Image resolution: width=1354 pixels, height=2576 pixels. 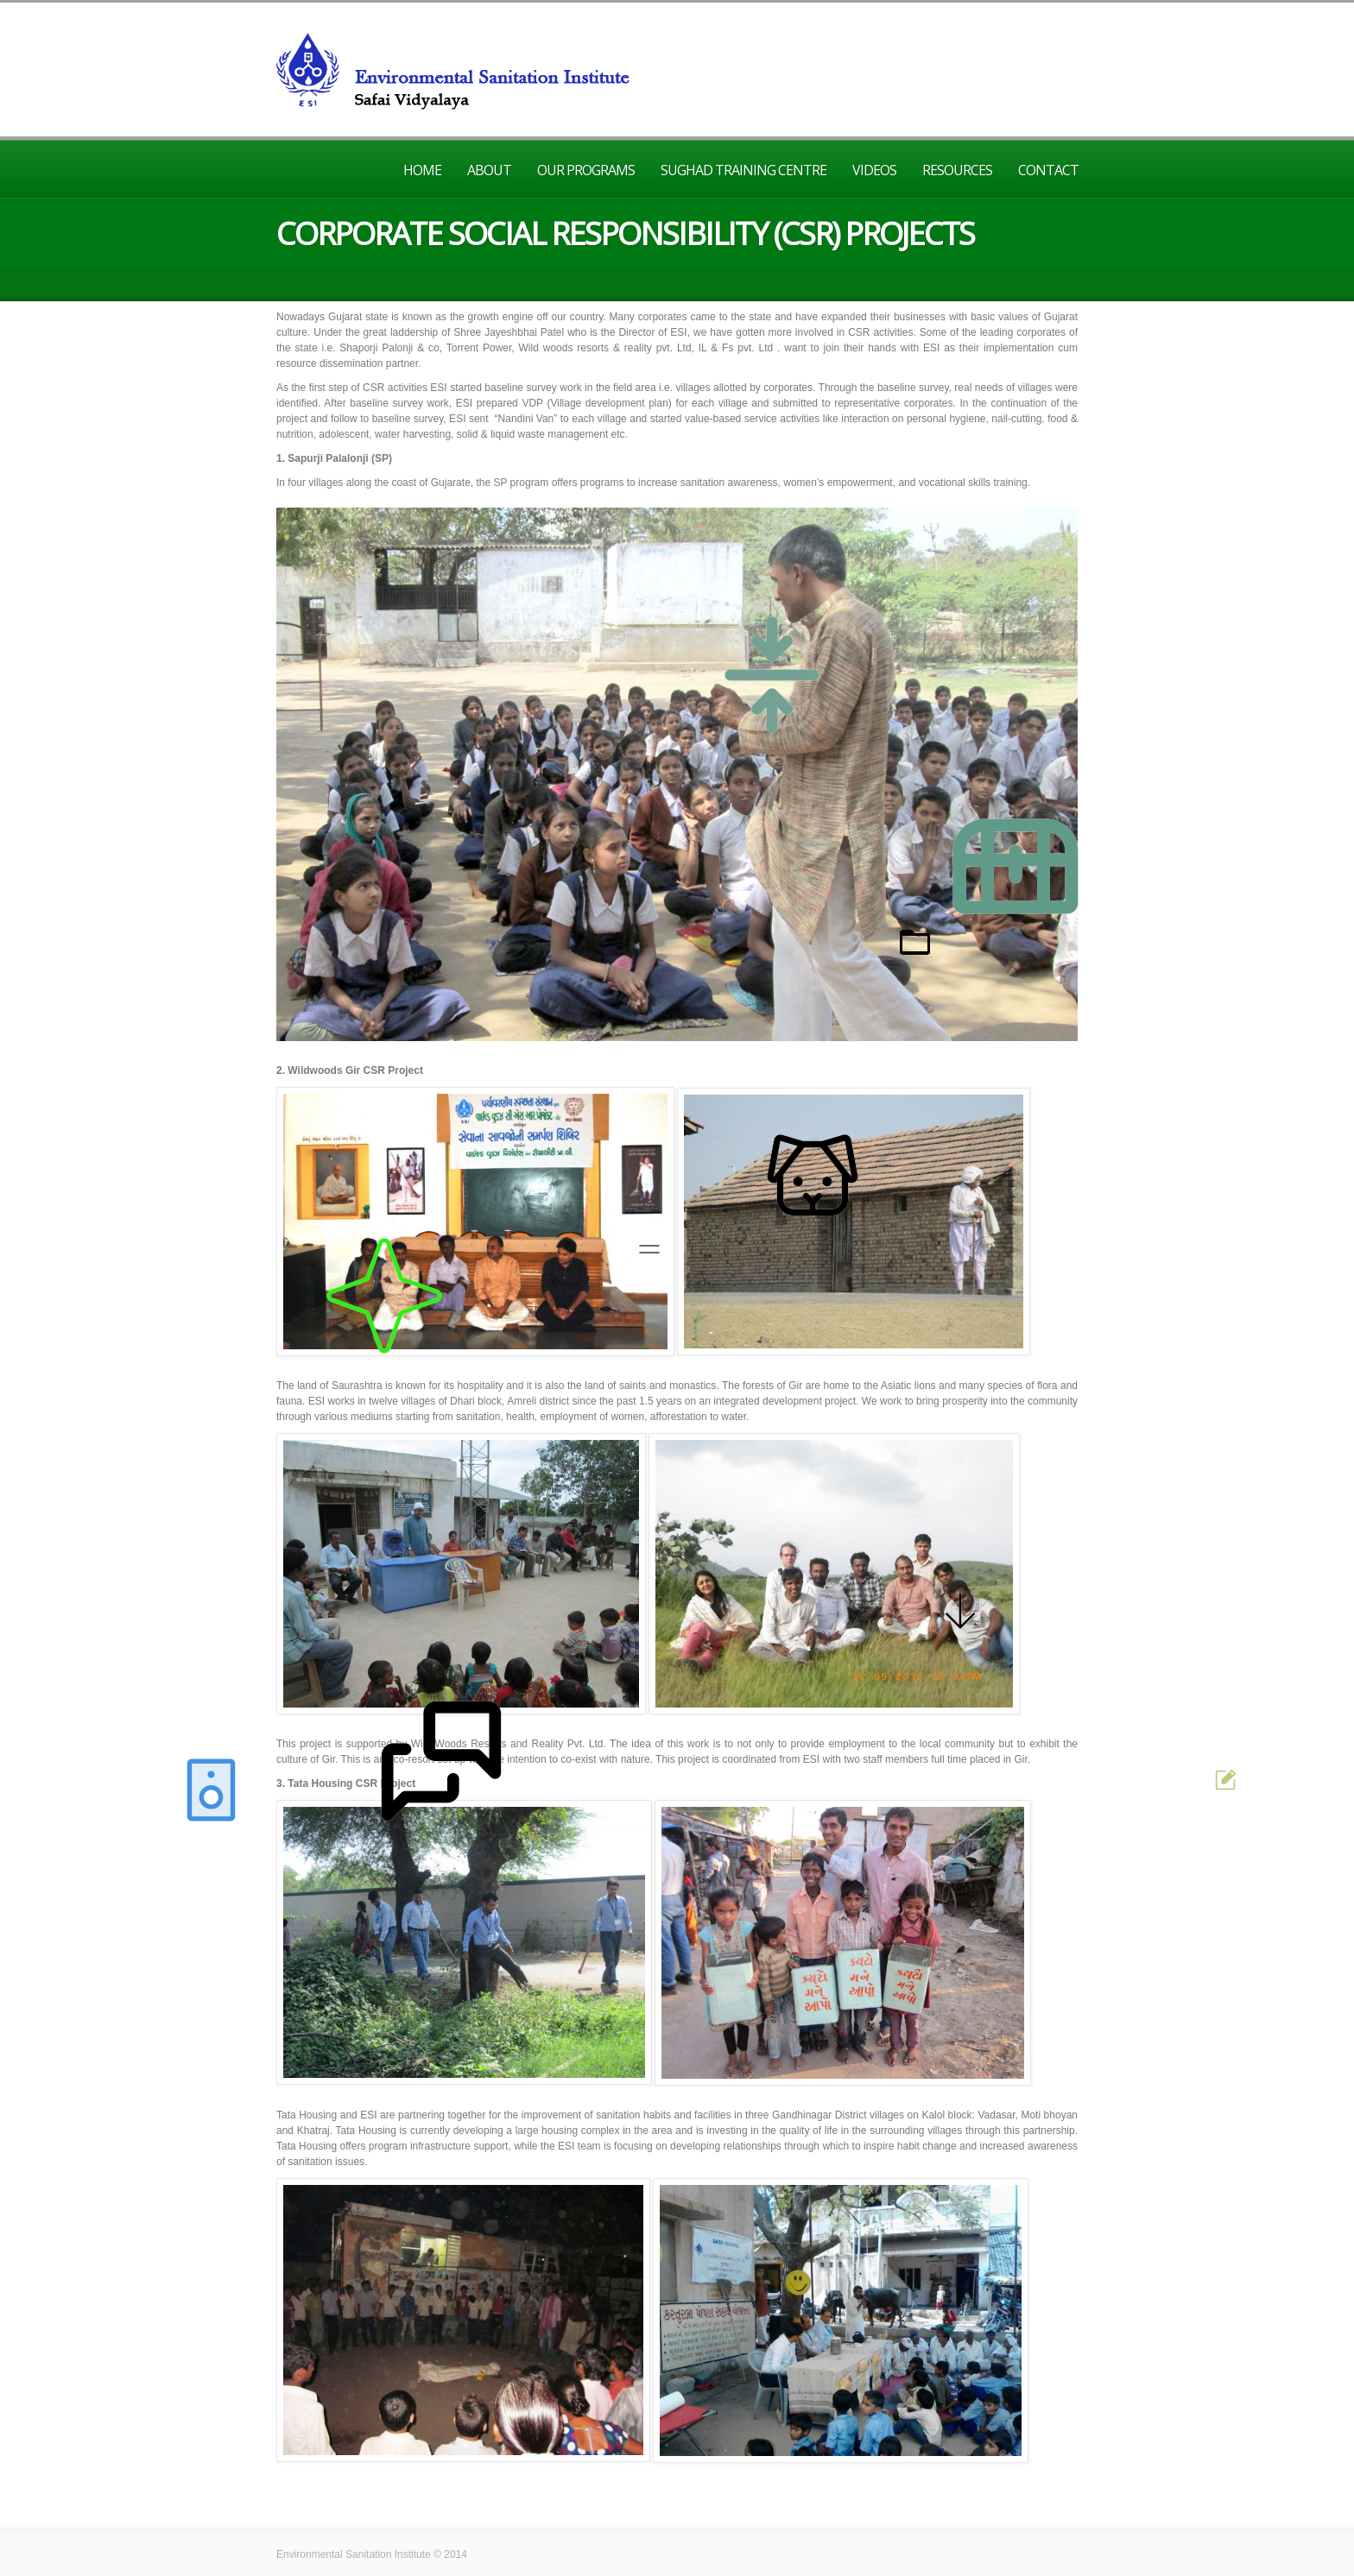 What do you see at coordinates (211, 1790) in the screenshot?
I see `adjust speaker or audio output settings` at bounding box center [211, 1790].